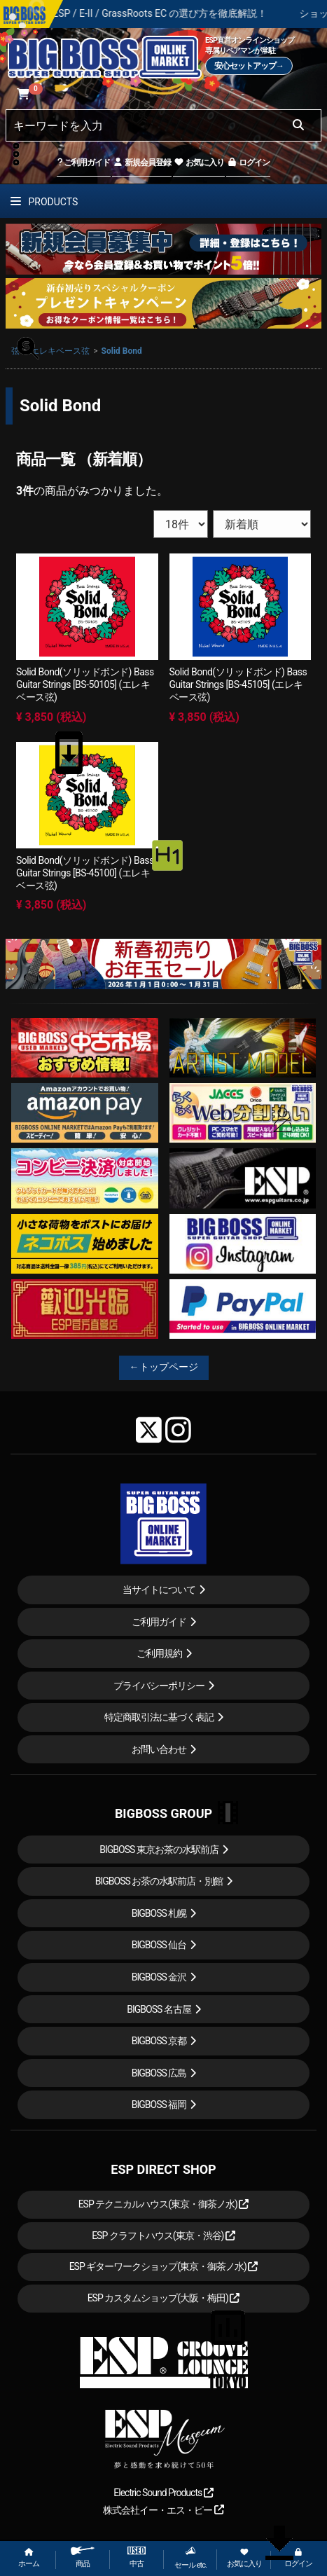 The image size is (327, 2576). Describe the element at coordinates (282, 1120) in the screenshot. I see `fasten seatbelt reminder` at that location.